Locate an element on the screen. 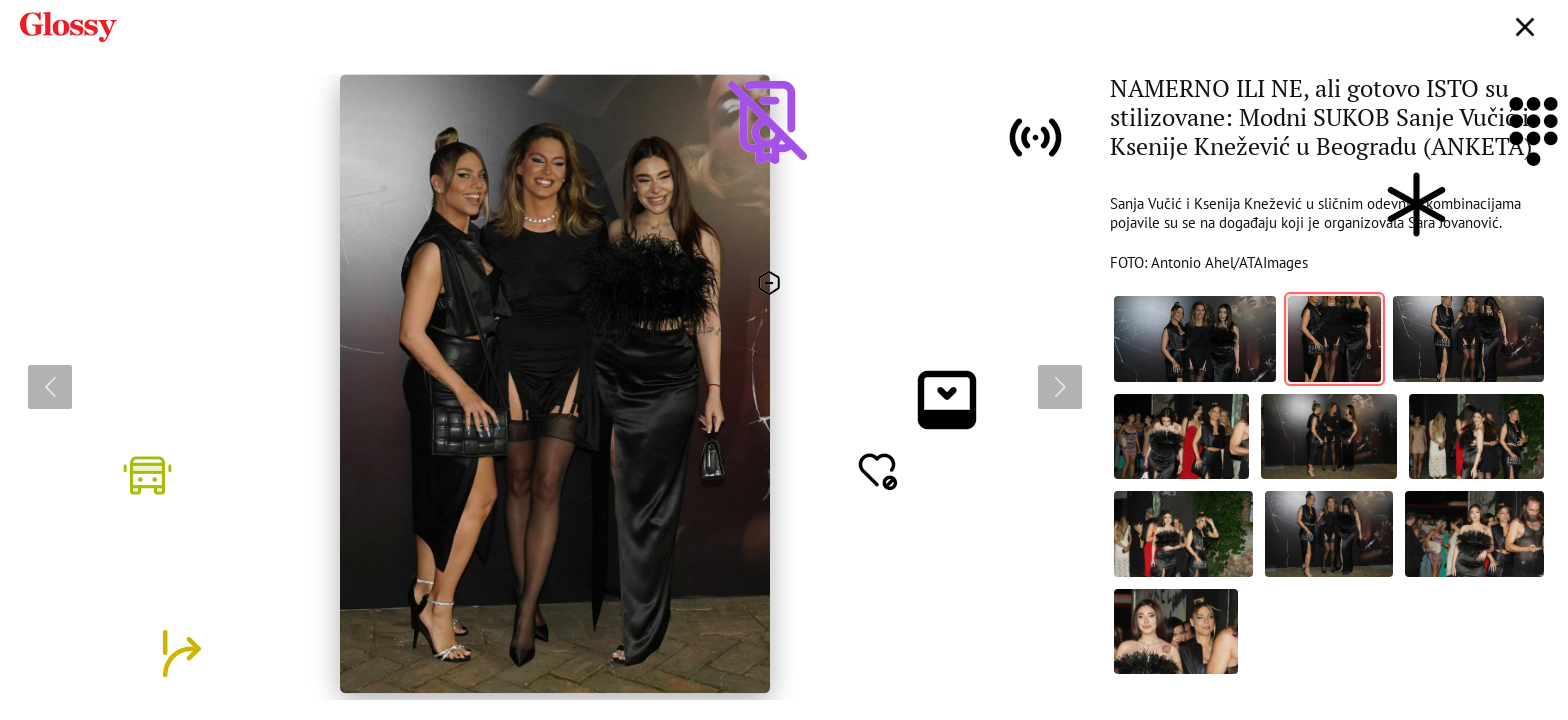 The image size is (1568, 720). connect to a wireless access point is located at coordinates (1035, 137).